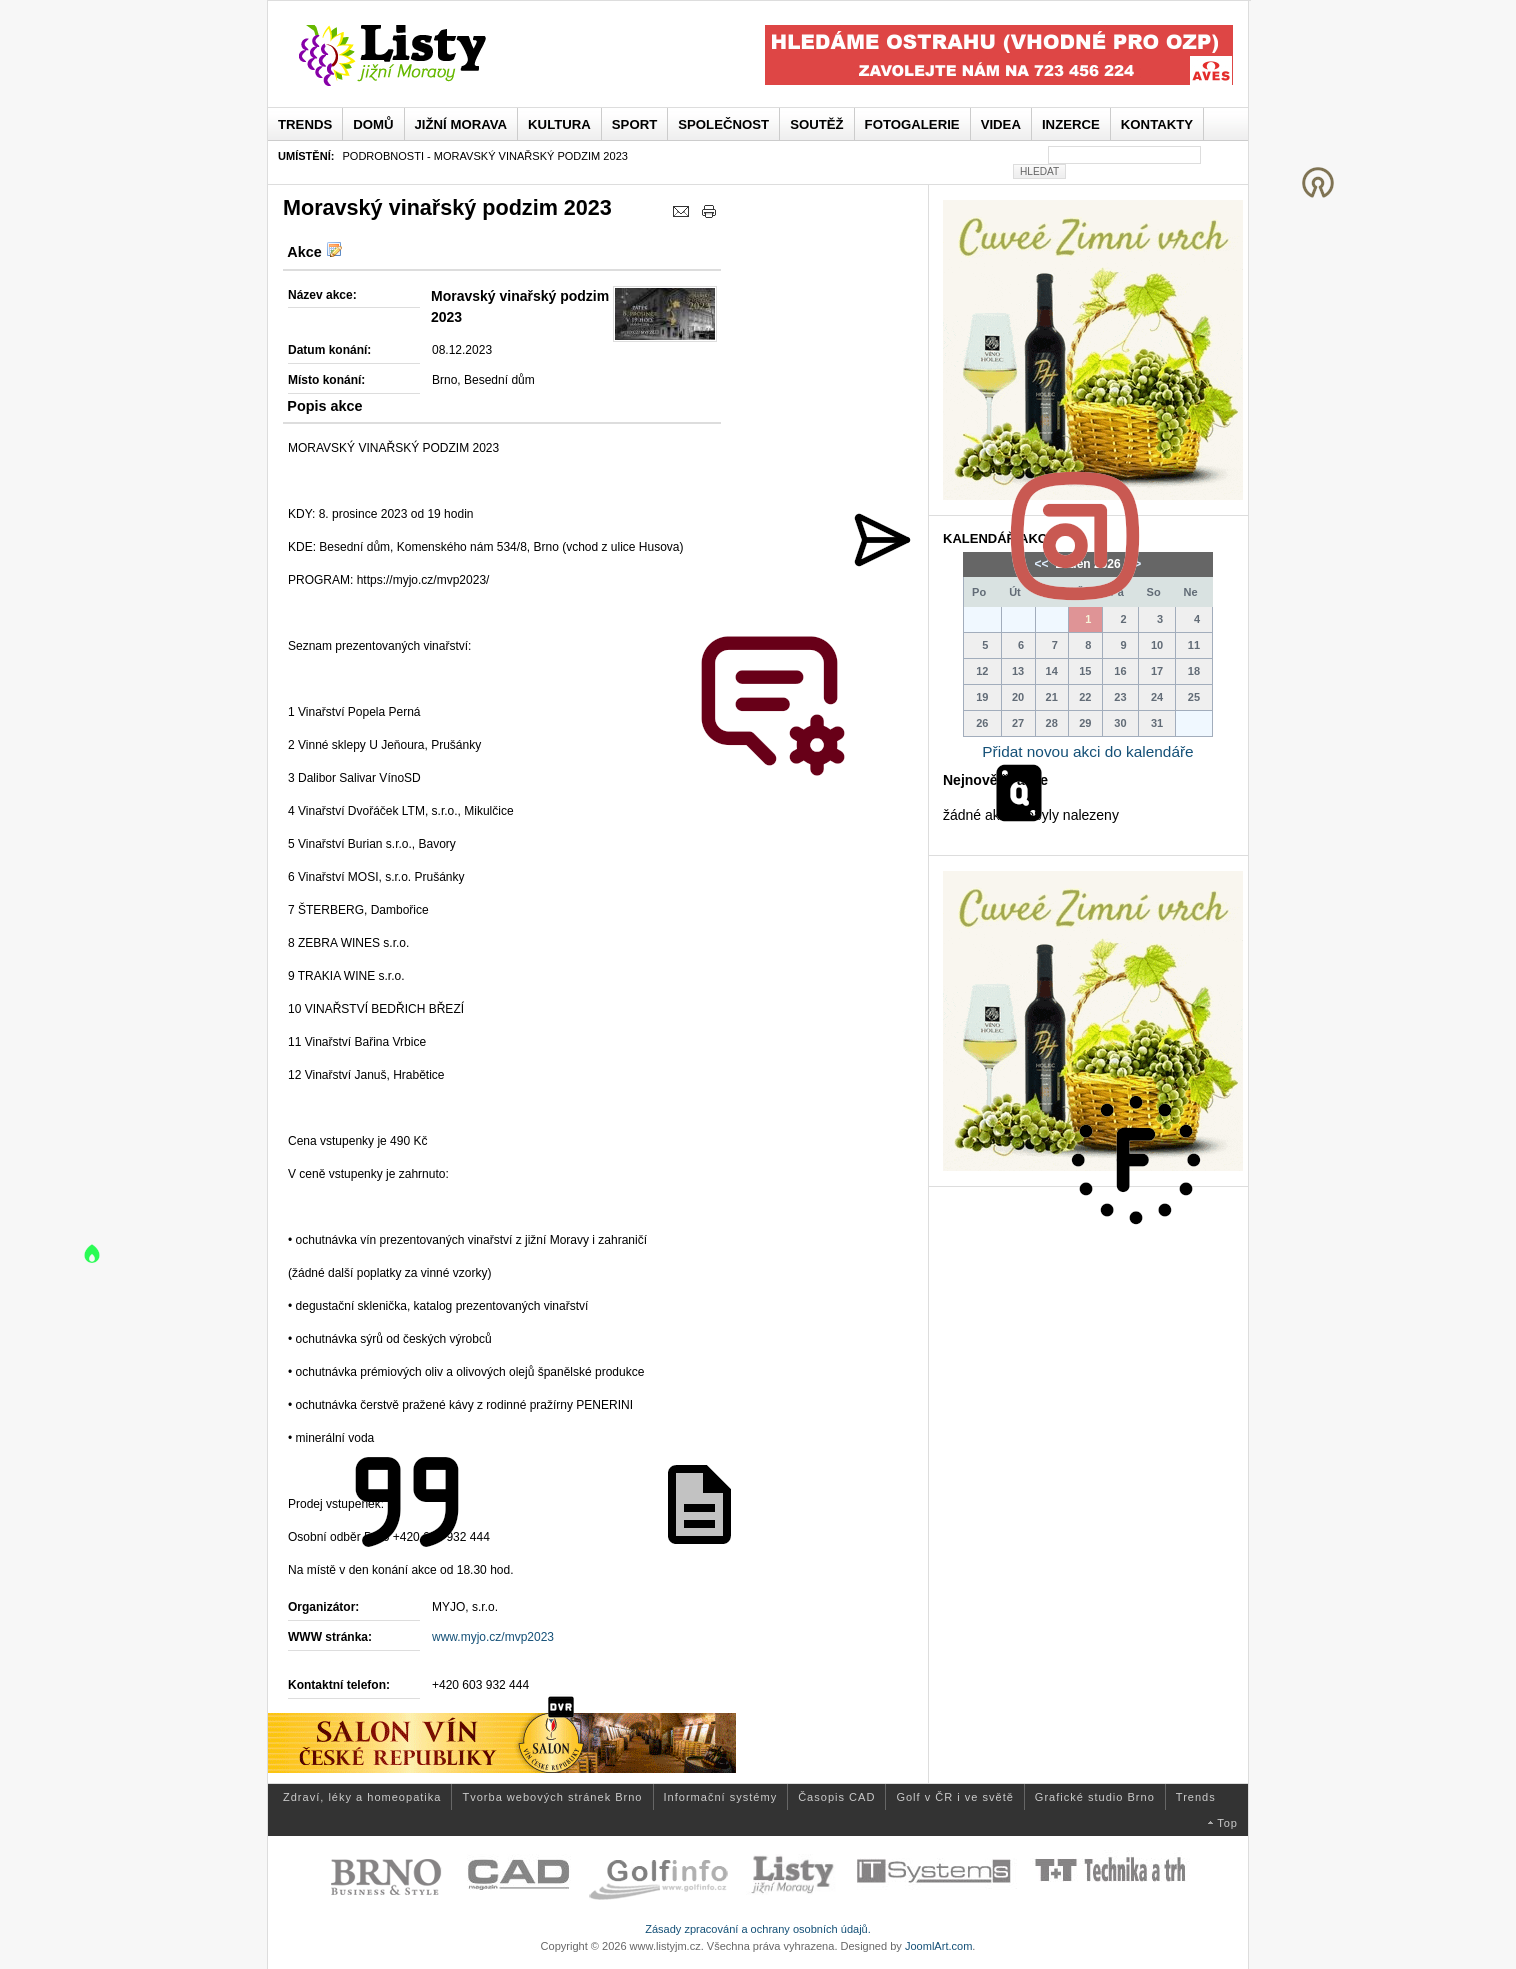 This screenshot has height=1969, width=1516. I want to click on abstract design platform logo, so click(1075, 536).